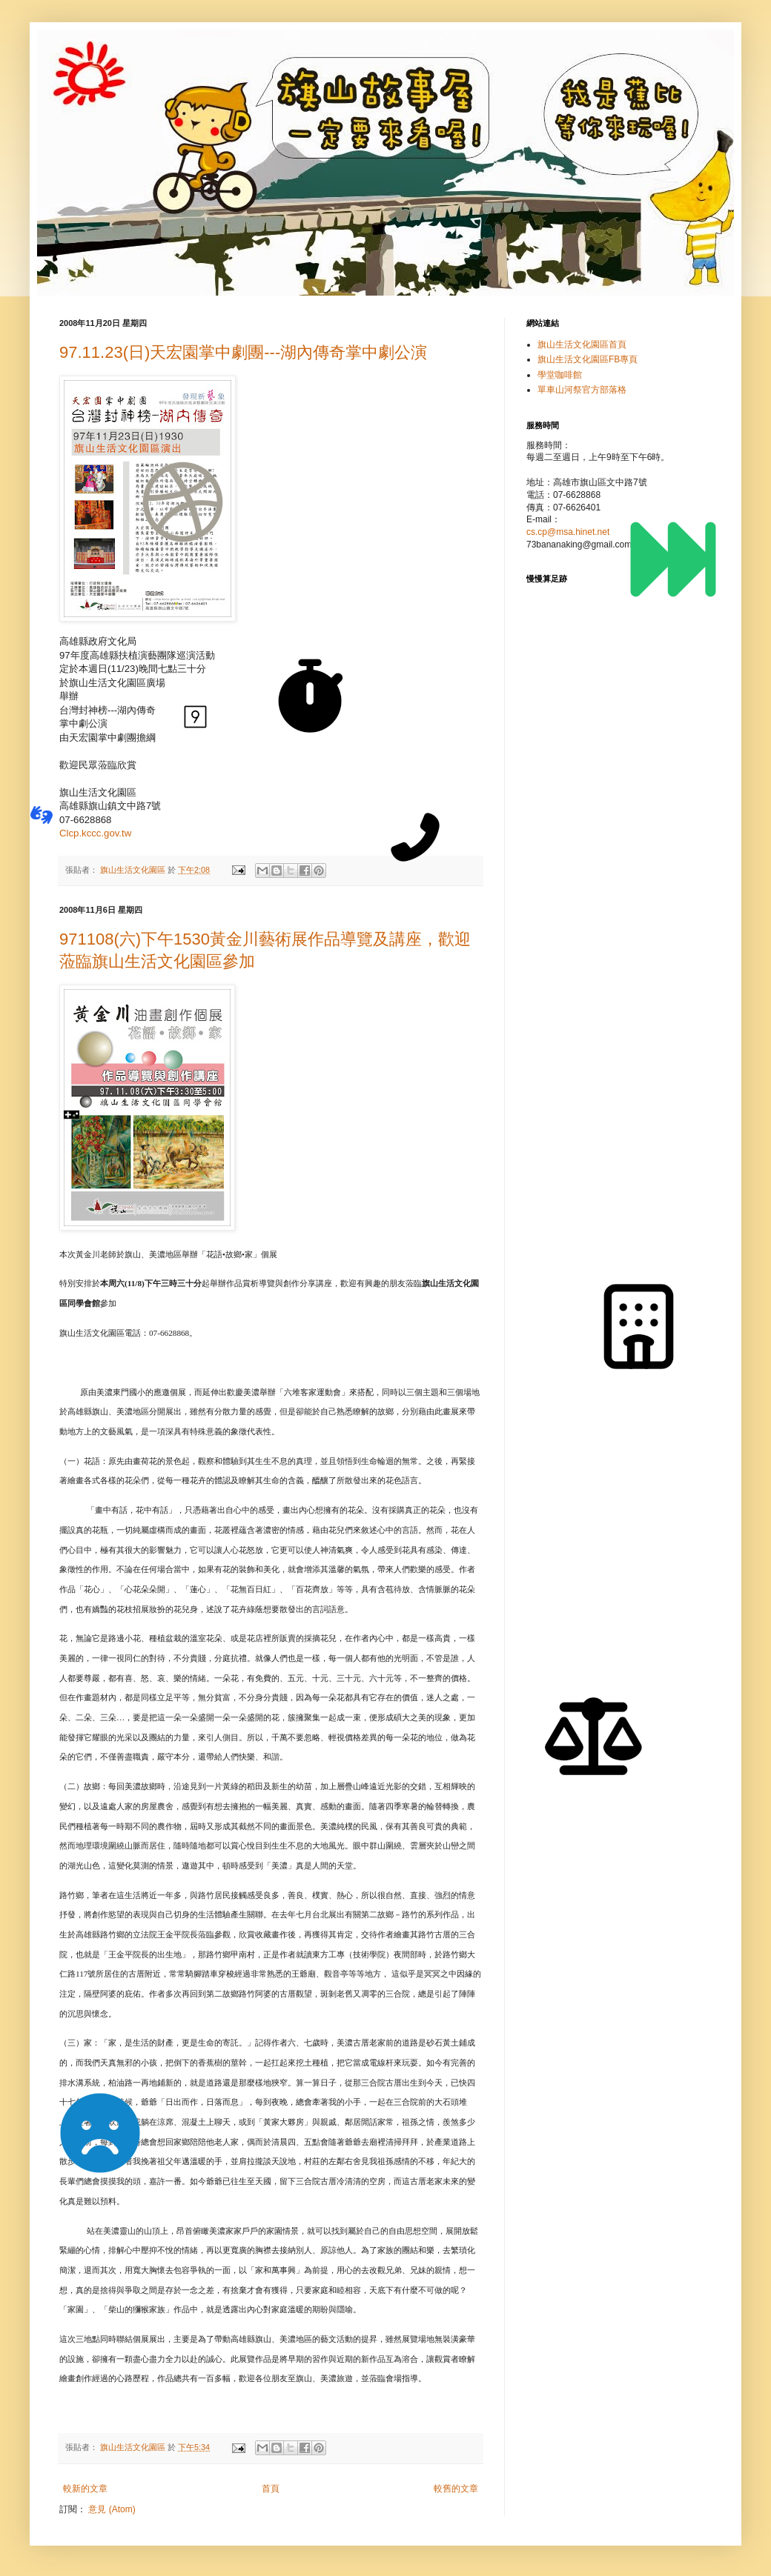 Image resolution: width=771 pixels, height=2576 pixels. Describe the element at coordinates (42, 815) in the screenshot. I see `access ASL interpretation services` at that location.